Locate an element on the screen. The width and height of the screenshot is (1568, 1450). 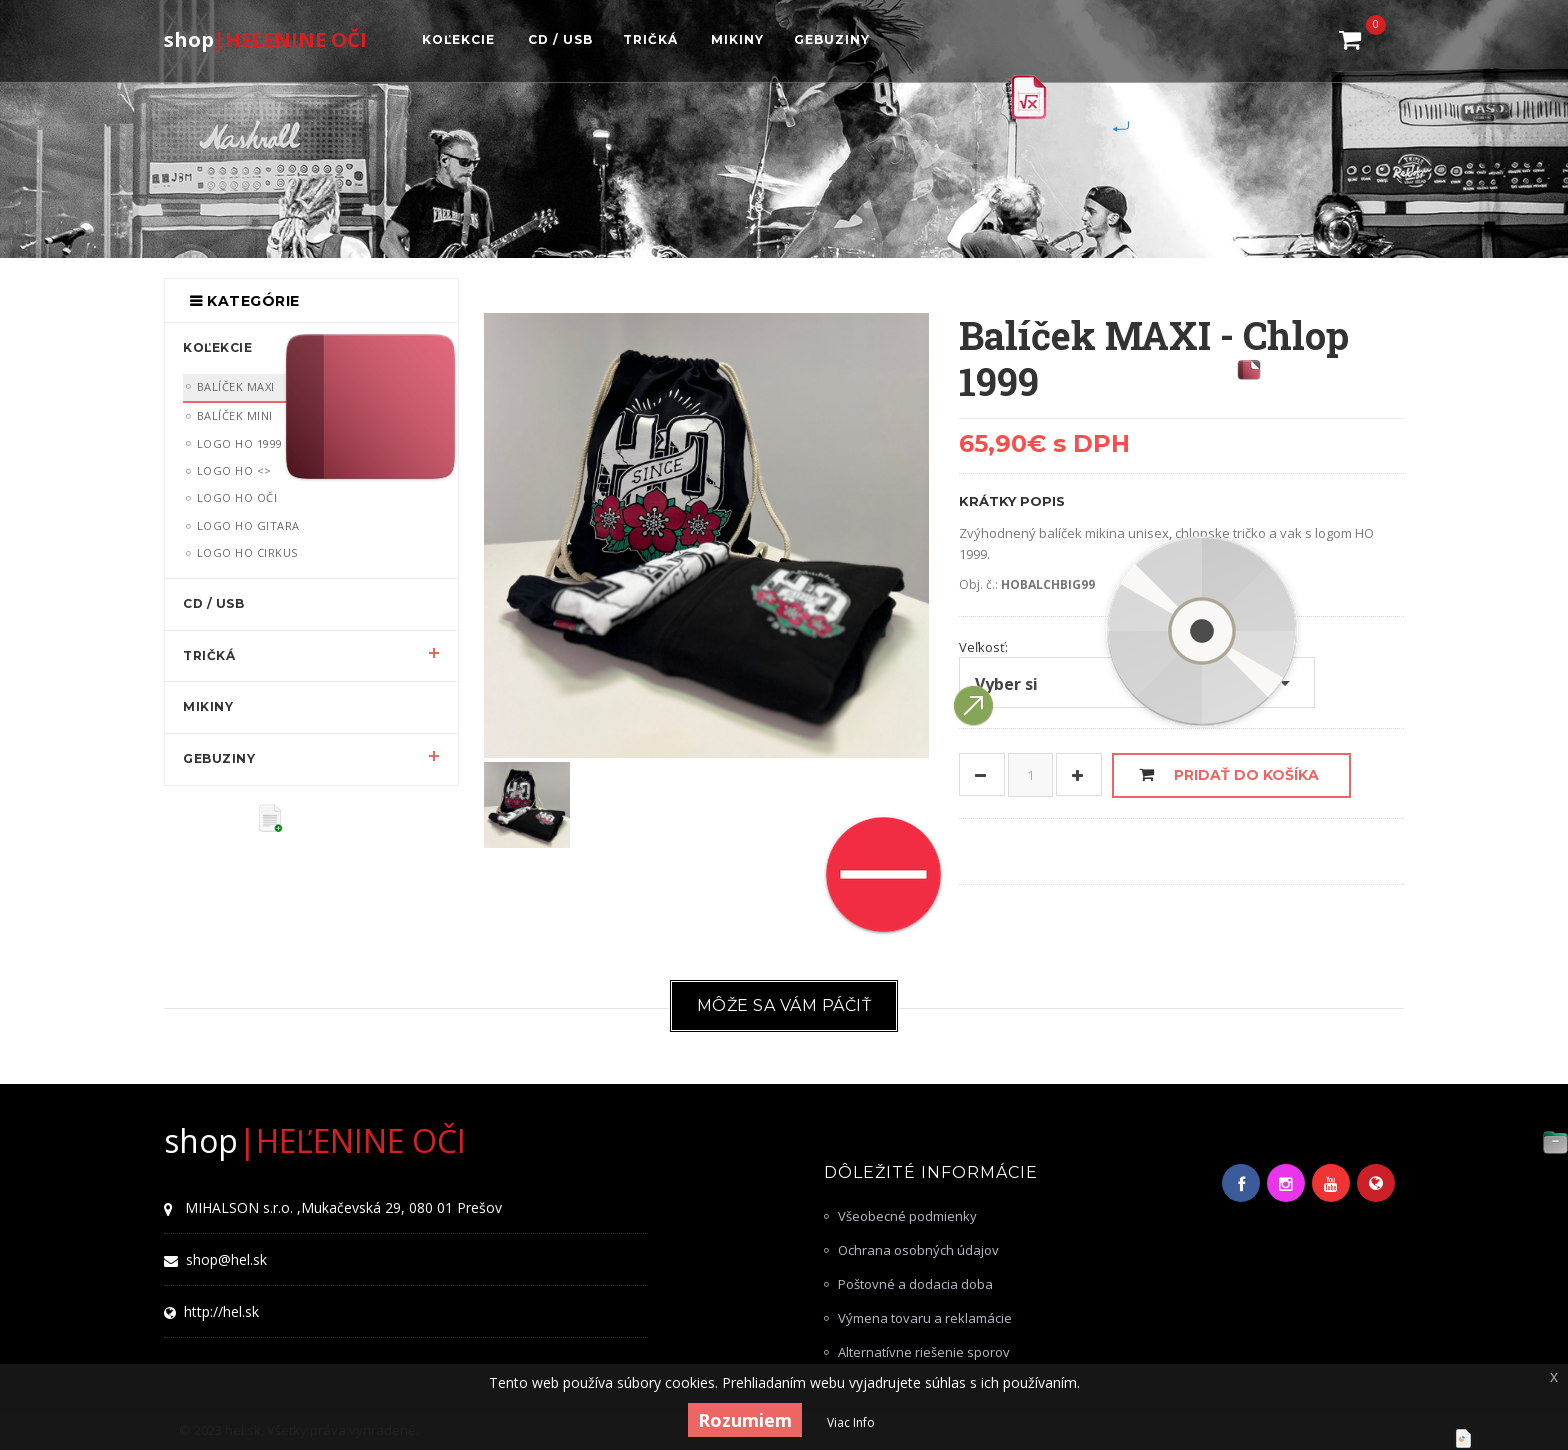
open the file manager is located at coordinates (1555, 1142).